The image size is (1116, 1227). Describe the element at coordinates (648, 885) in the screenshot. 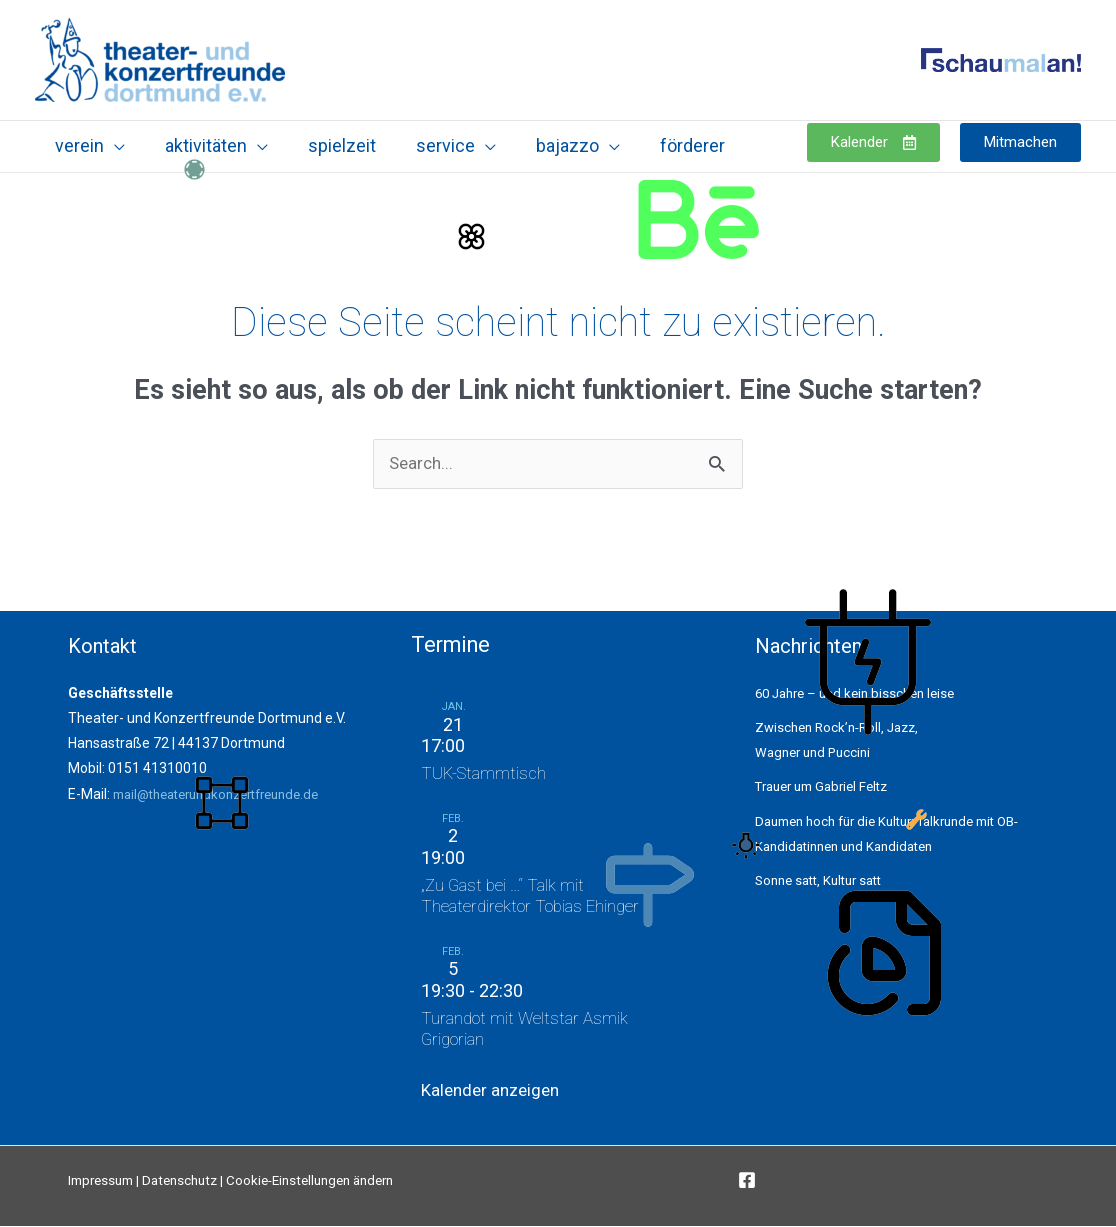

I see `navigate to project milestones` at that location.